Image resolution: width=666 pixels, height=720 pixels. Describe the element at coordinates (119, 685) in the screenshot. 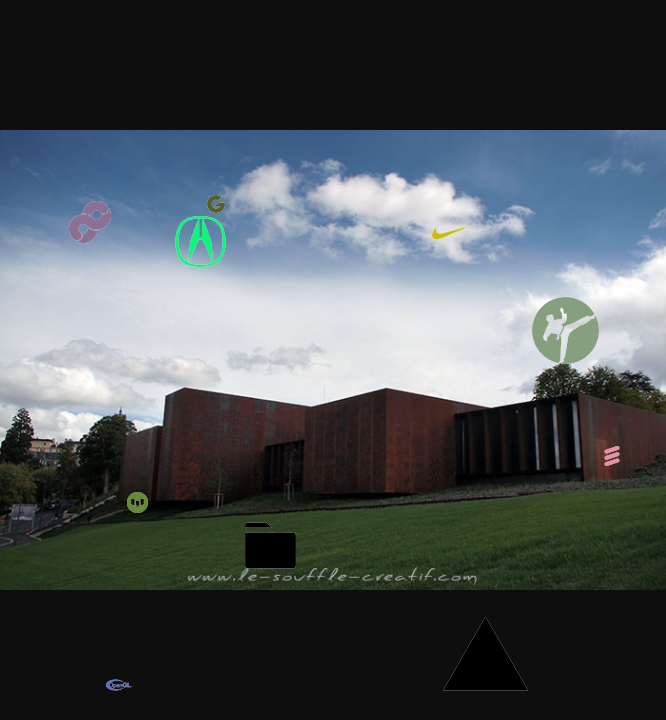

I see `OpenGL graphics library branding` at that location.